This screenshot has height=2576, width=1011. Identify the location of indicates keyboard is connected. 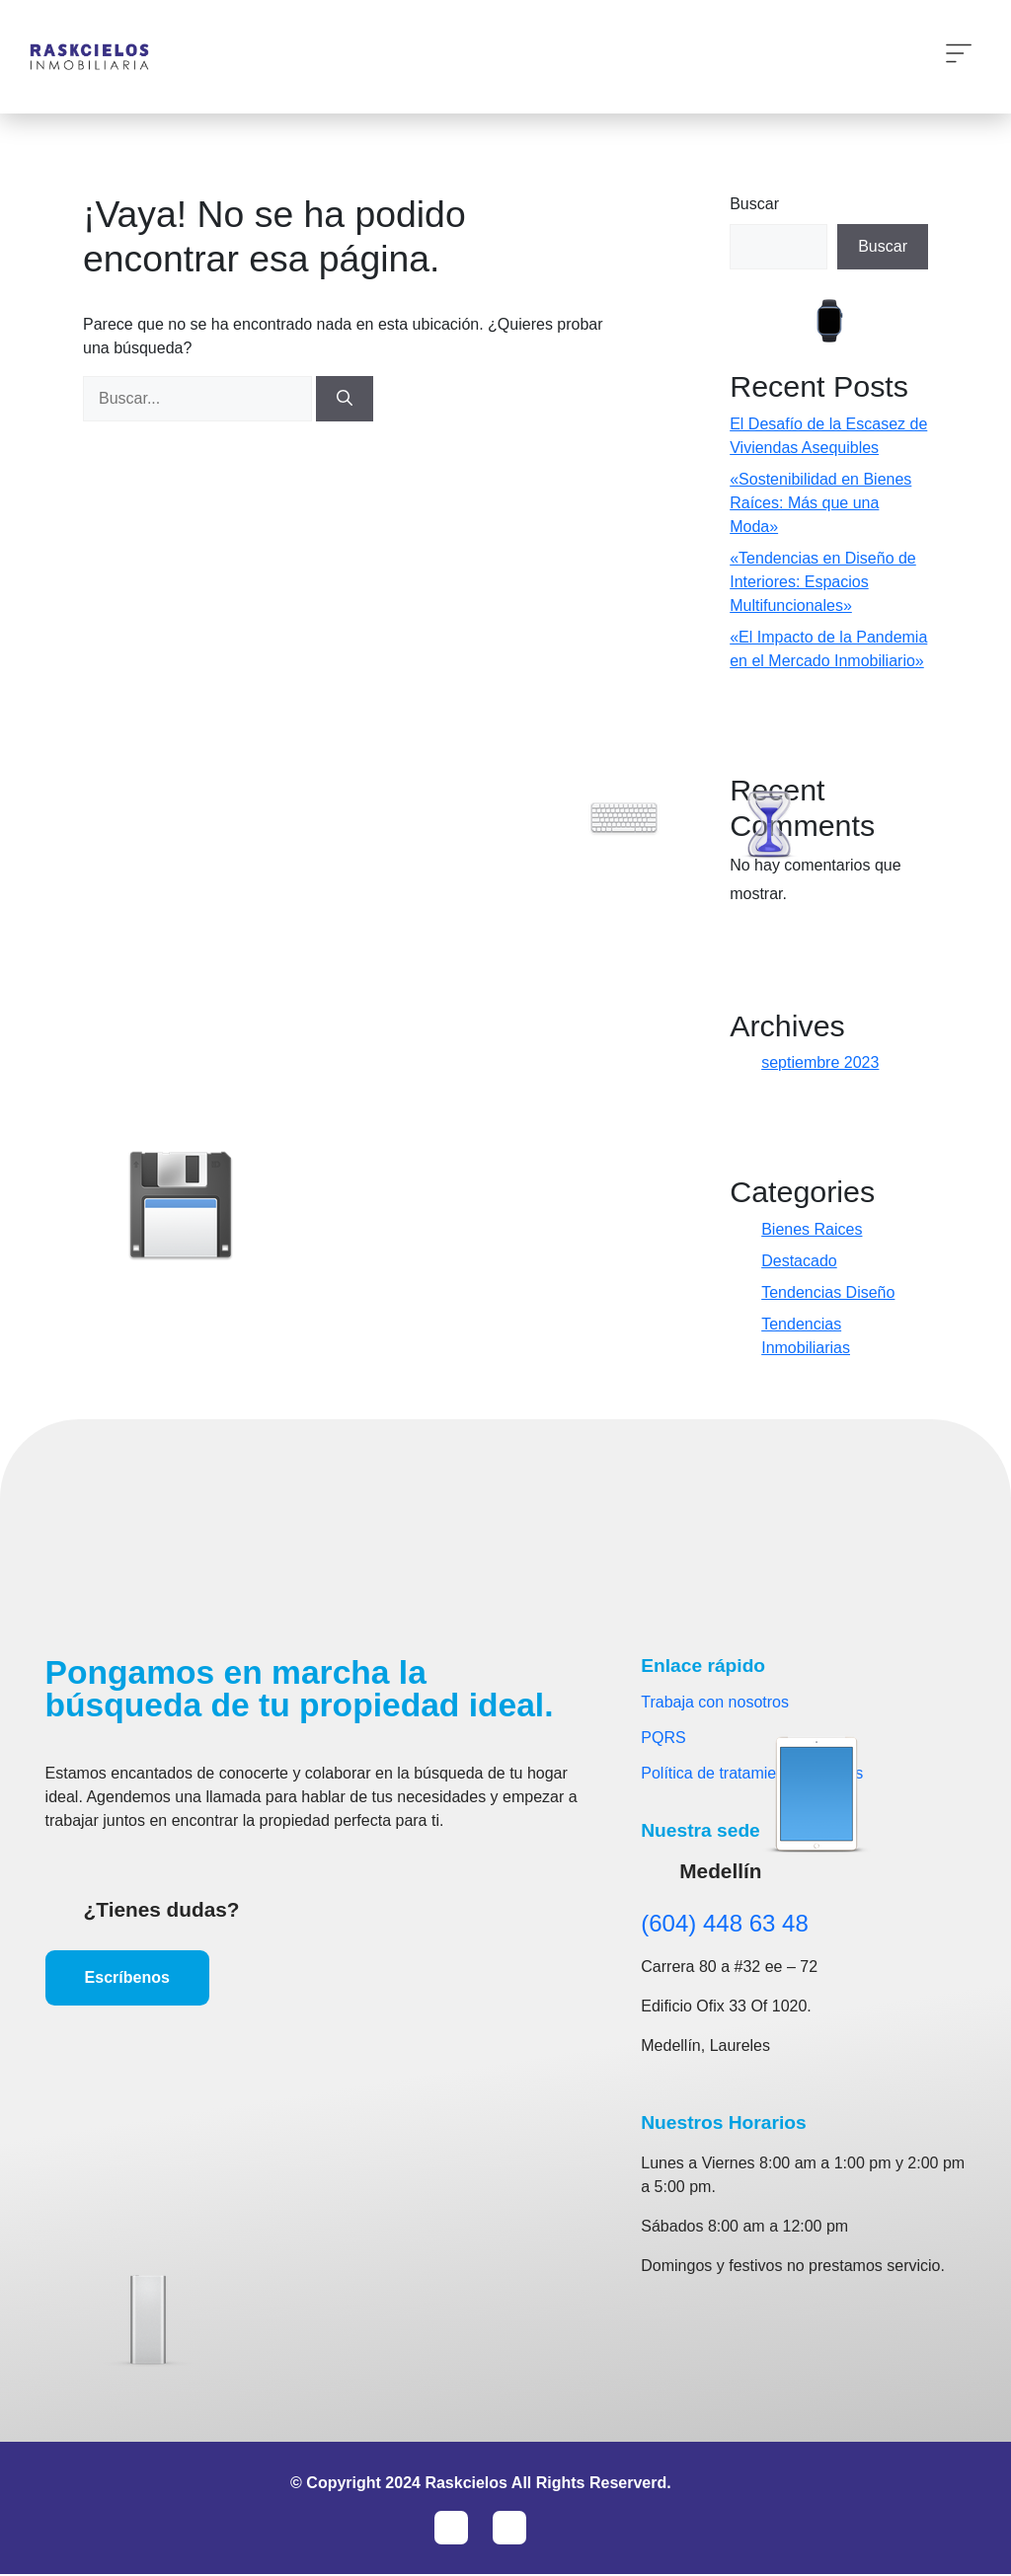
(624, 818).